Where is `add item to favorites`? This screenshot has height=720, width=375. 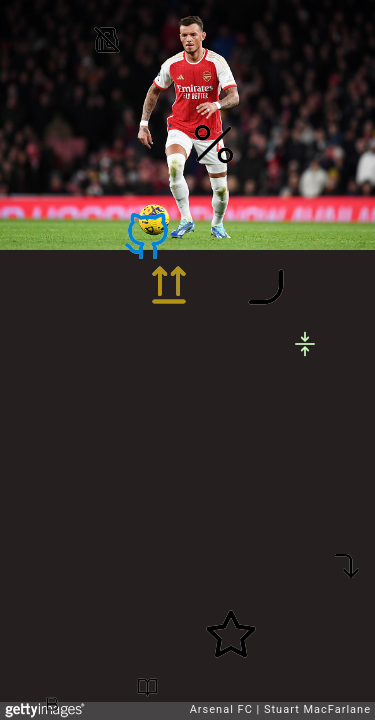
add item to favorites is located at coordinates (231, 635).